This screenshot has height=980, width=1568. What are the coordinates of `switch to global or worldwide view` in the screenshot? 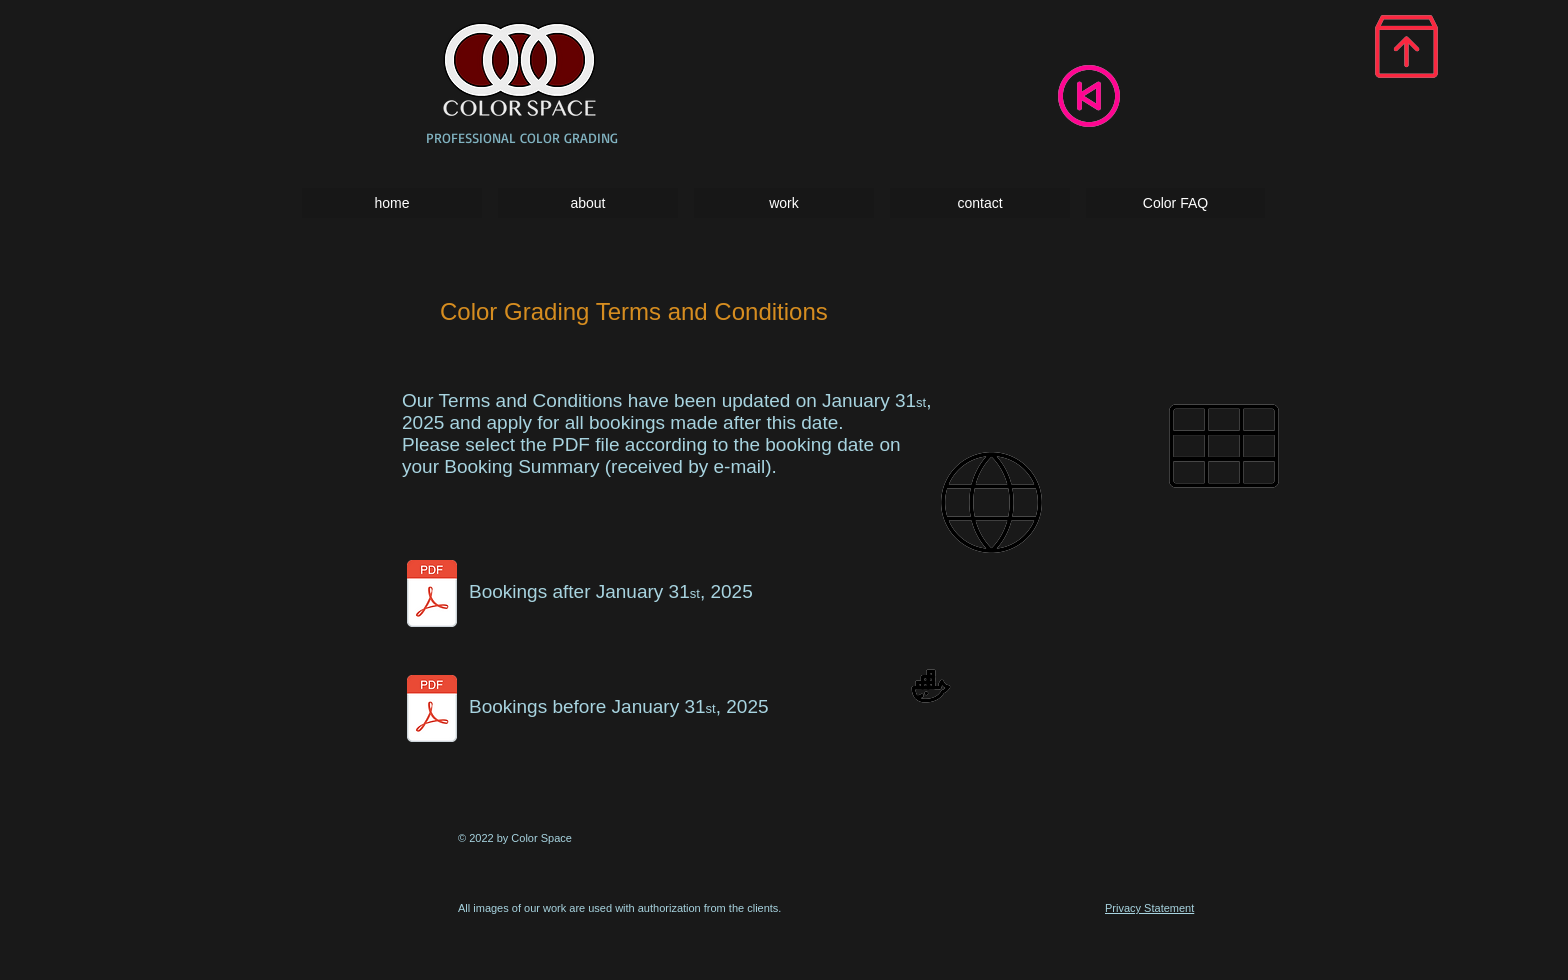 It's located at (991, 502).